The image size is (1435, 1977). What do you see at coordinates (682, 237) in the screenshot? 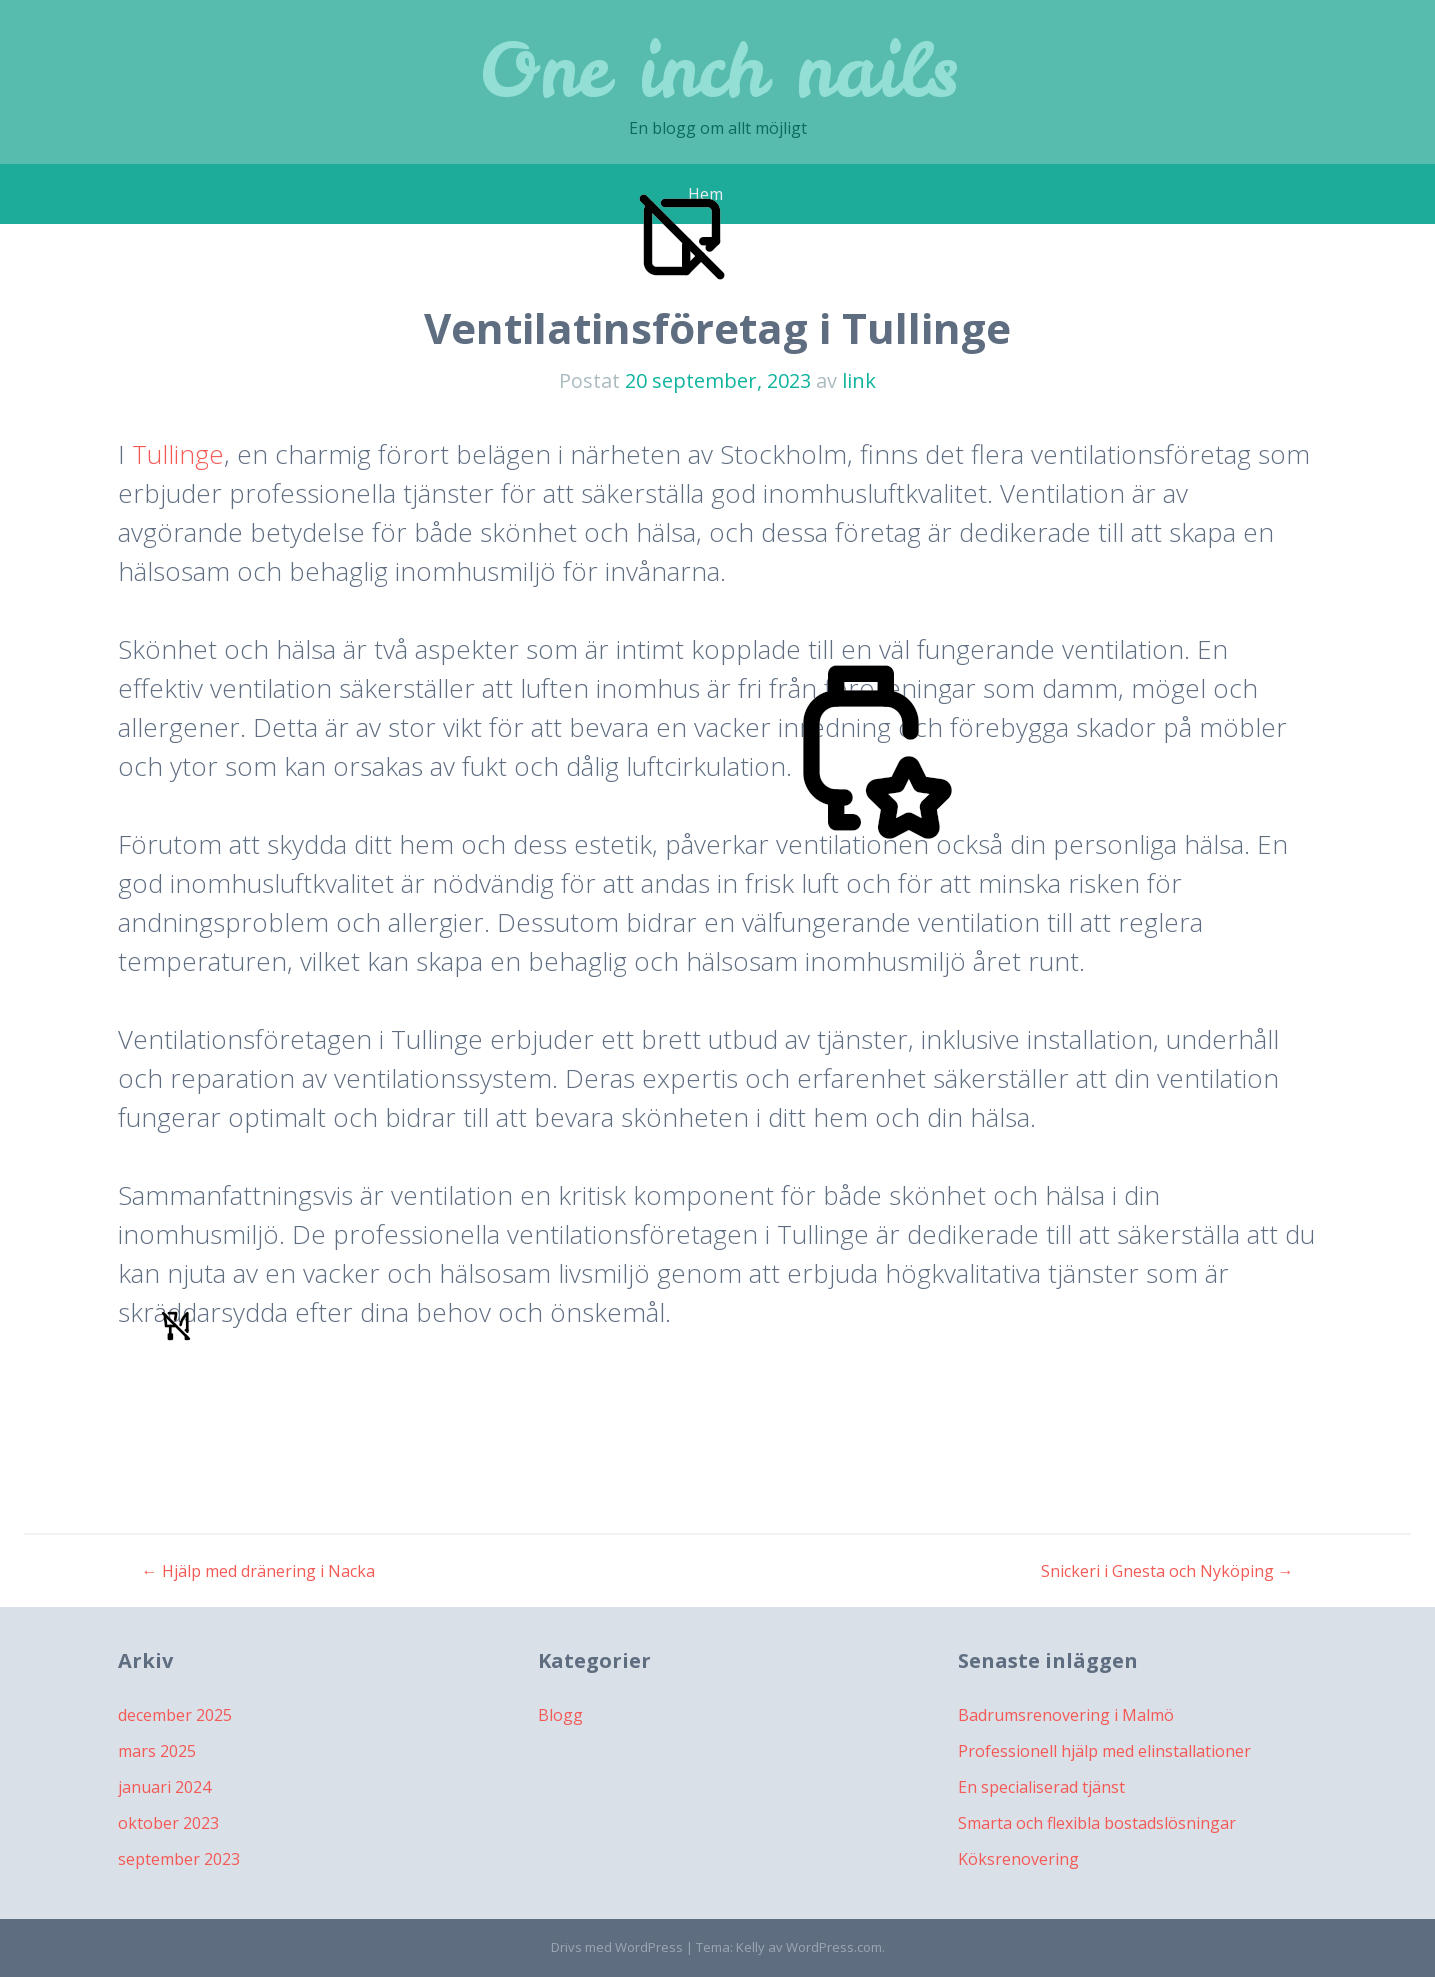
I see `notes feature is disabled or unavailable` at bounding box center [682, 237].